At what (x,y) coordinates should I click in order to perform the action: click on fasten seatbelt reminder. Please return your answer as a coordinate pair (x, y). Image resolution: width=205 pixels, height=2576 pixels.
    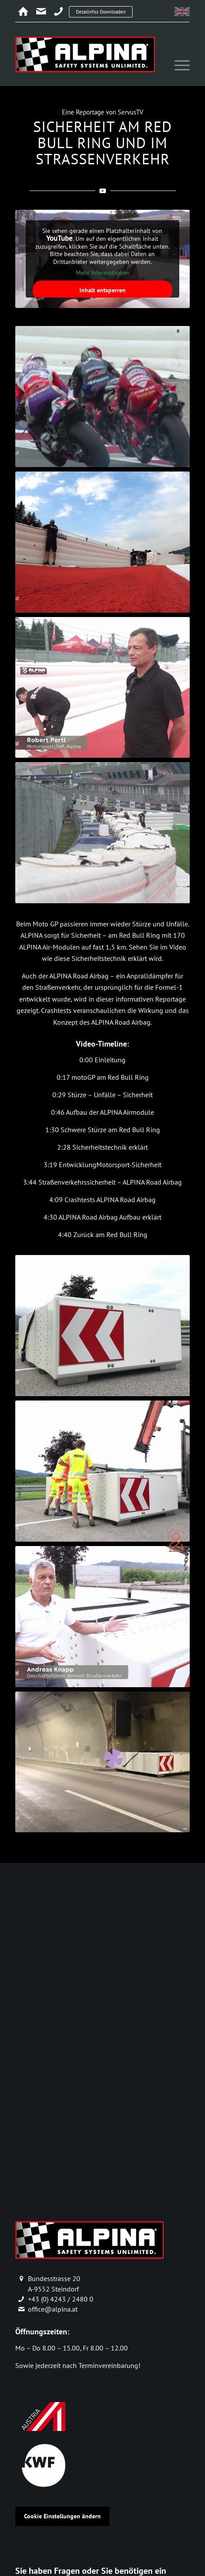
    Looking at the image, I should click on (176, 1542).